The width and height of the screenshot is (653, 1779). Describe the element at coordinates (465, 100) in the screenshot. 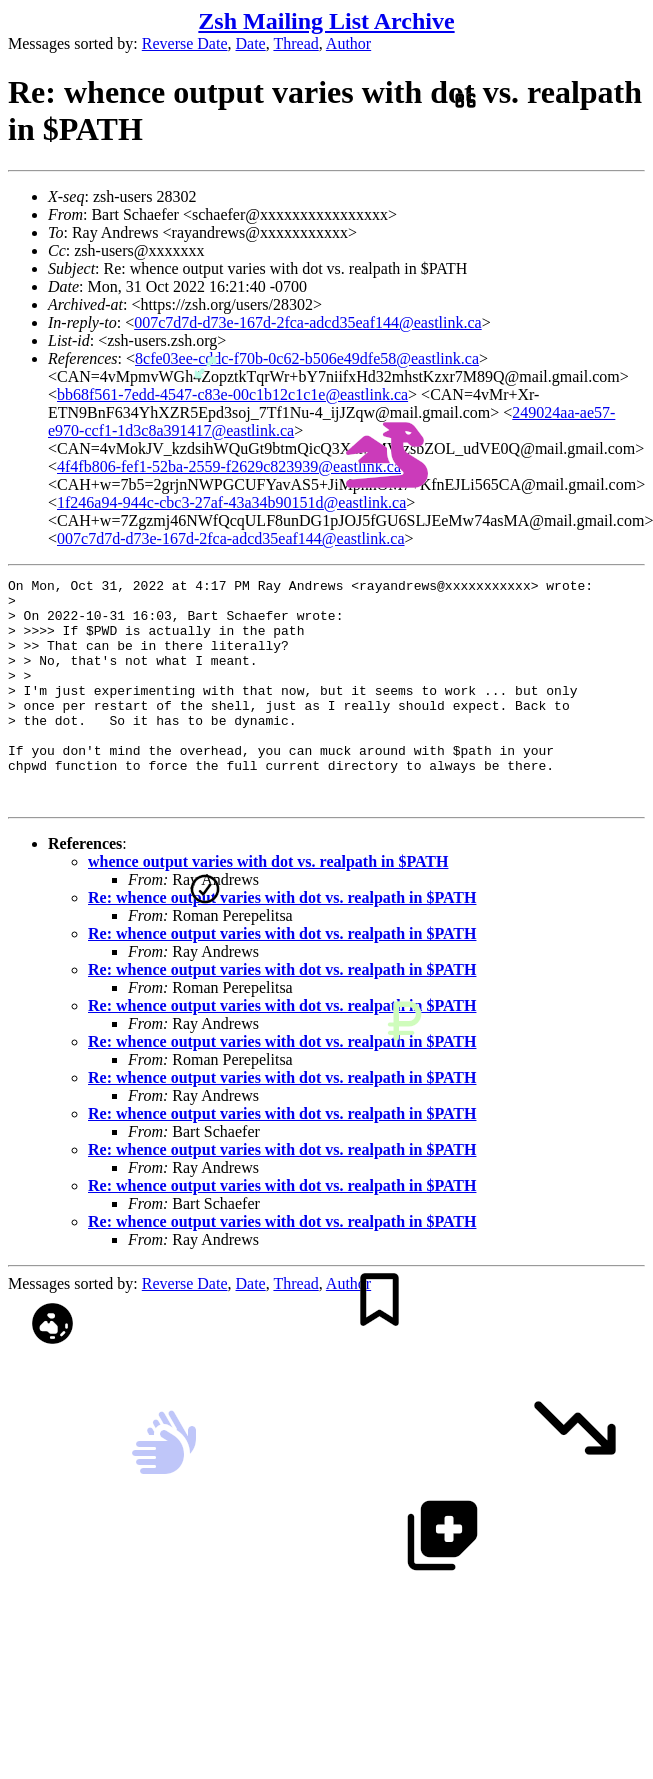

I see `displays the number 86 as a label or counter` at that location.